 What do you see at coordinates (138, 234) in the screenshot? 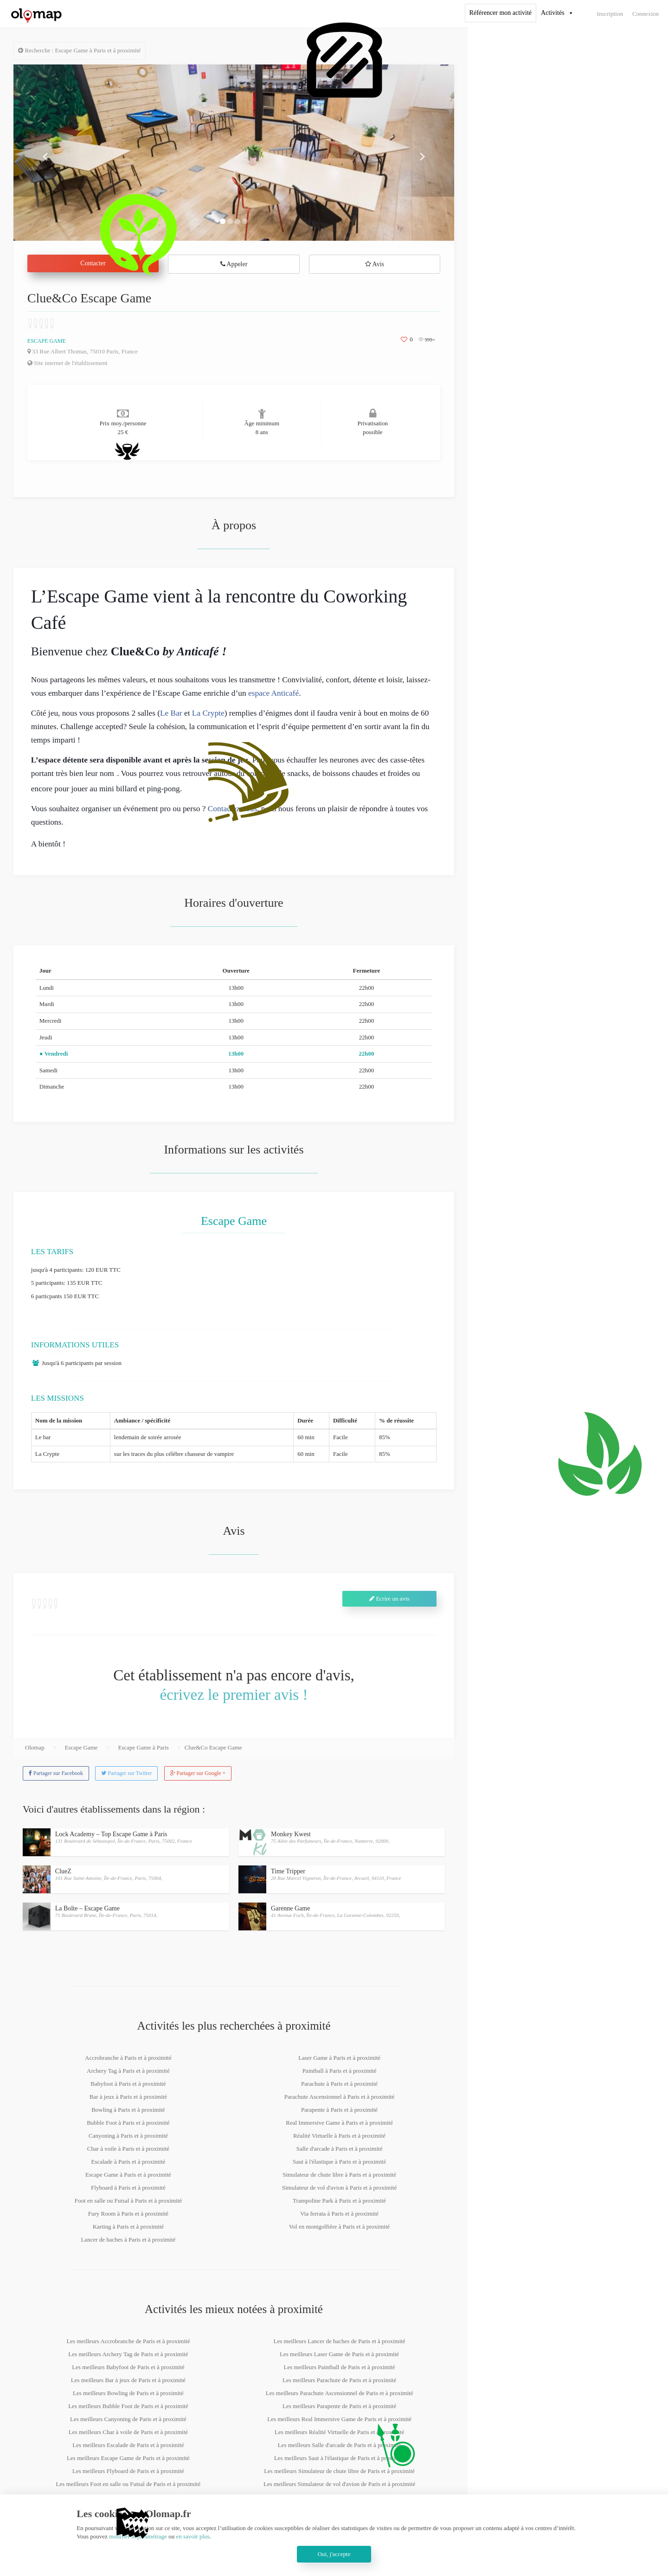
I see `browse plants and animals category` at bounding box center [138, 234].